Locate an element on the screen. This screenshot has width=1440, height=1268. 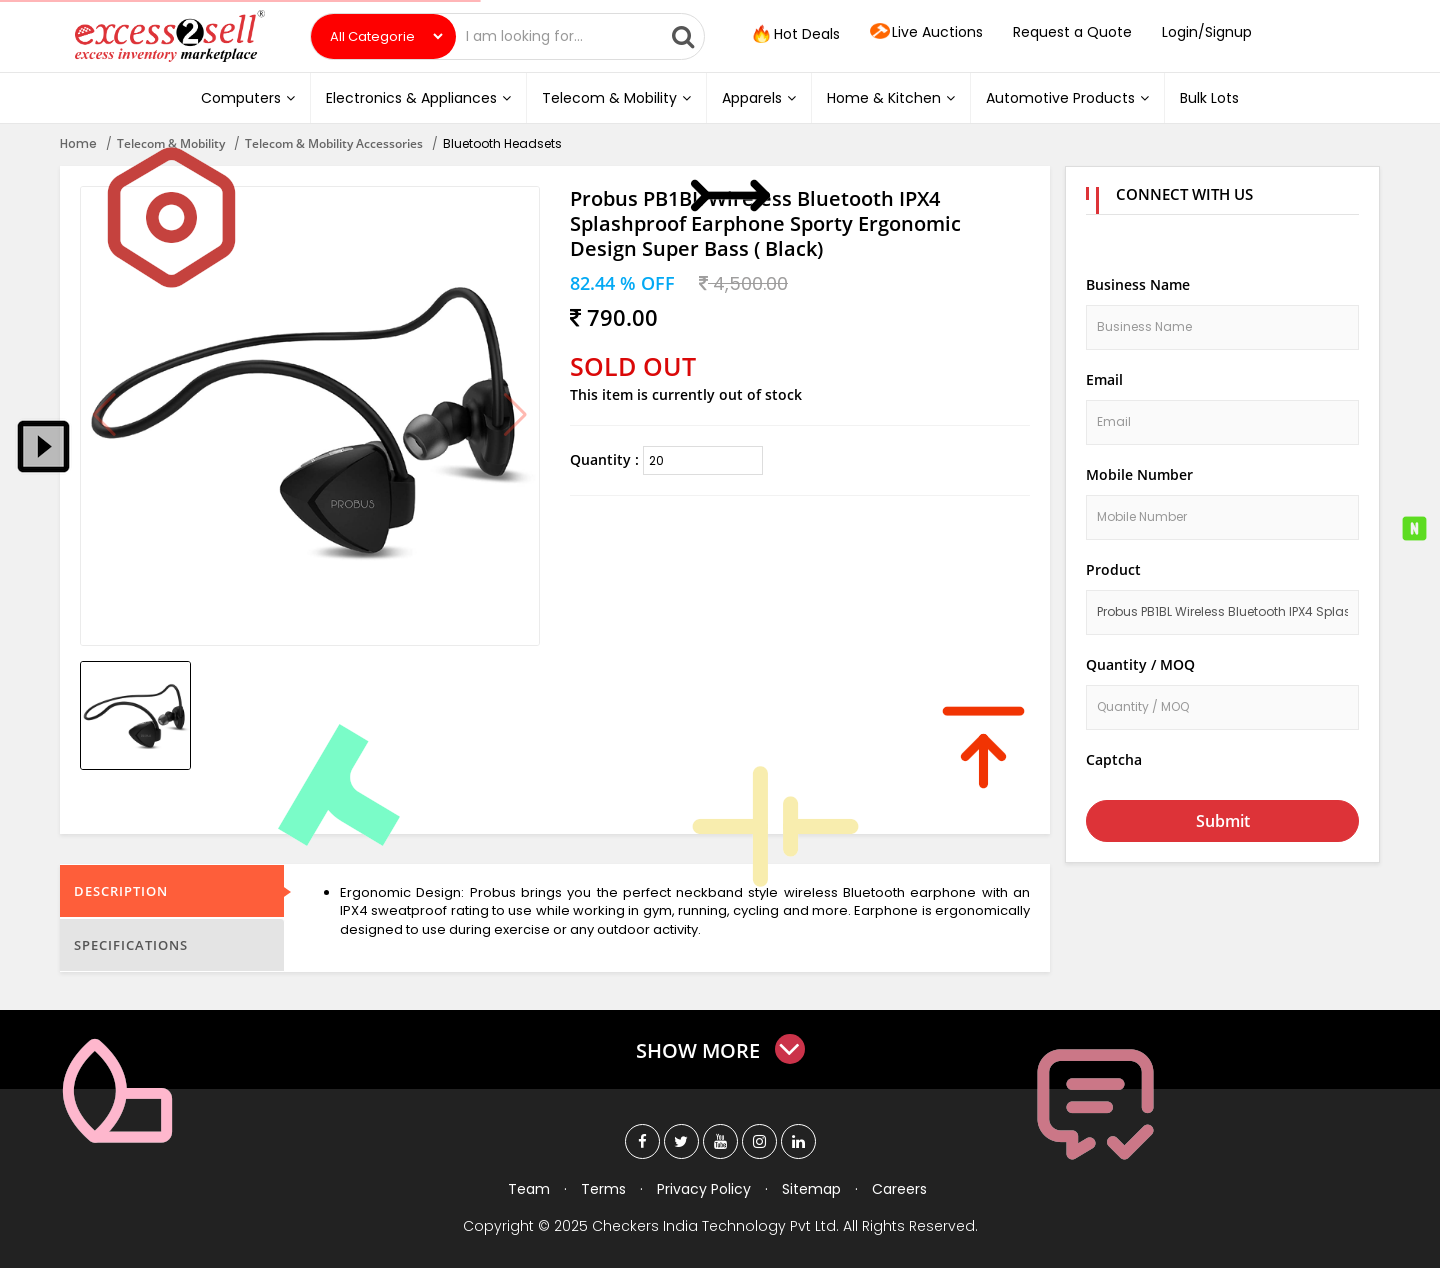
access settings or preferences is located at coordinates (171, 217).